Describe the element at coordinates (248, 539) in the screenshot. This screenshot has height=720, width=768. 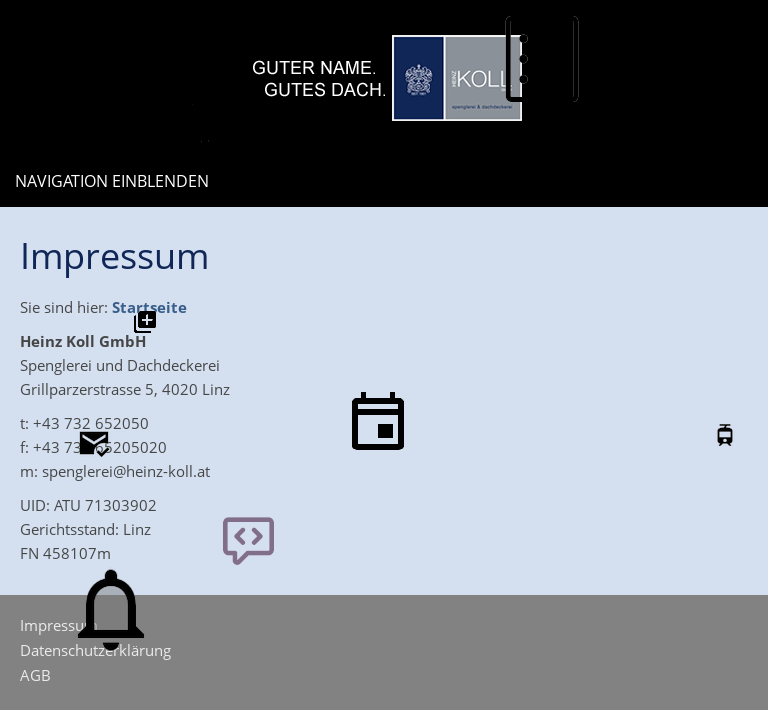
I see `open code review comments` at that location.